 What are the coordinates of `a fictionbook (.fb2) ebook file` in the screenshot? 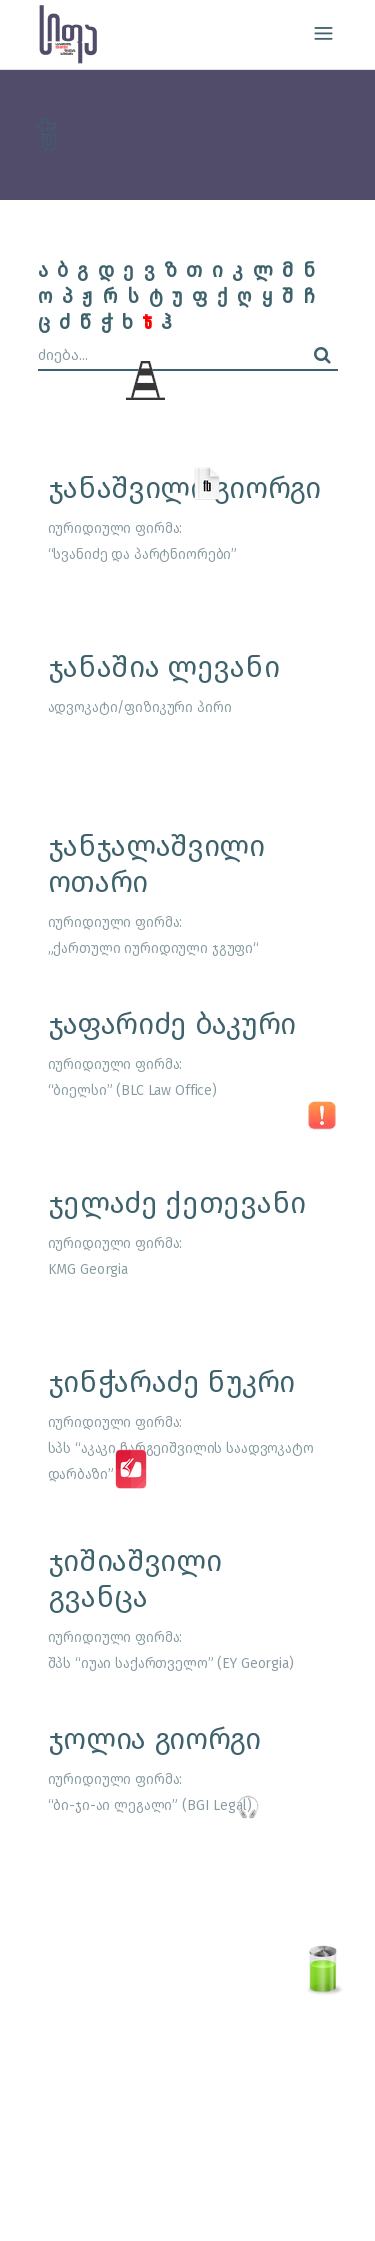 It's located at (207, 484).